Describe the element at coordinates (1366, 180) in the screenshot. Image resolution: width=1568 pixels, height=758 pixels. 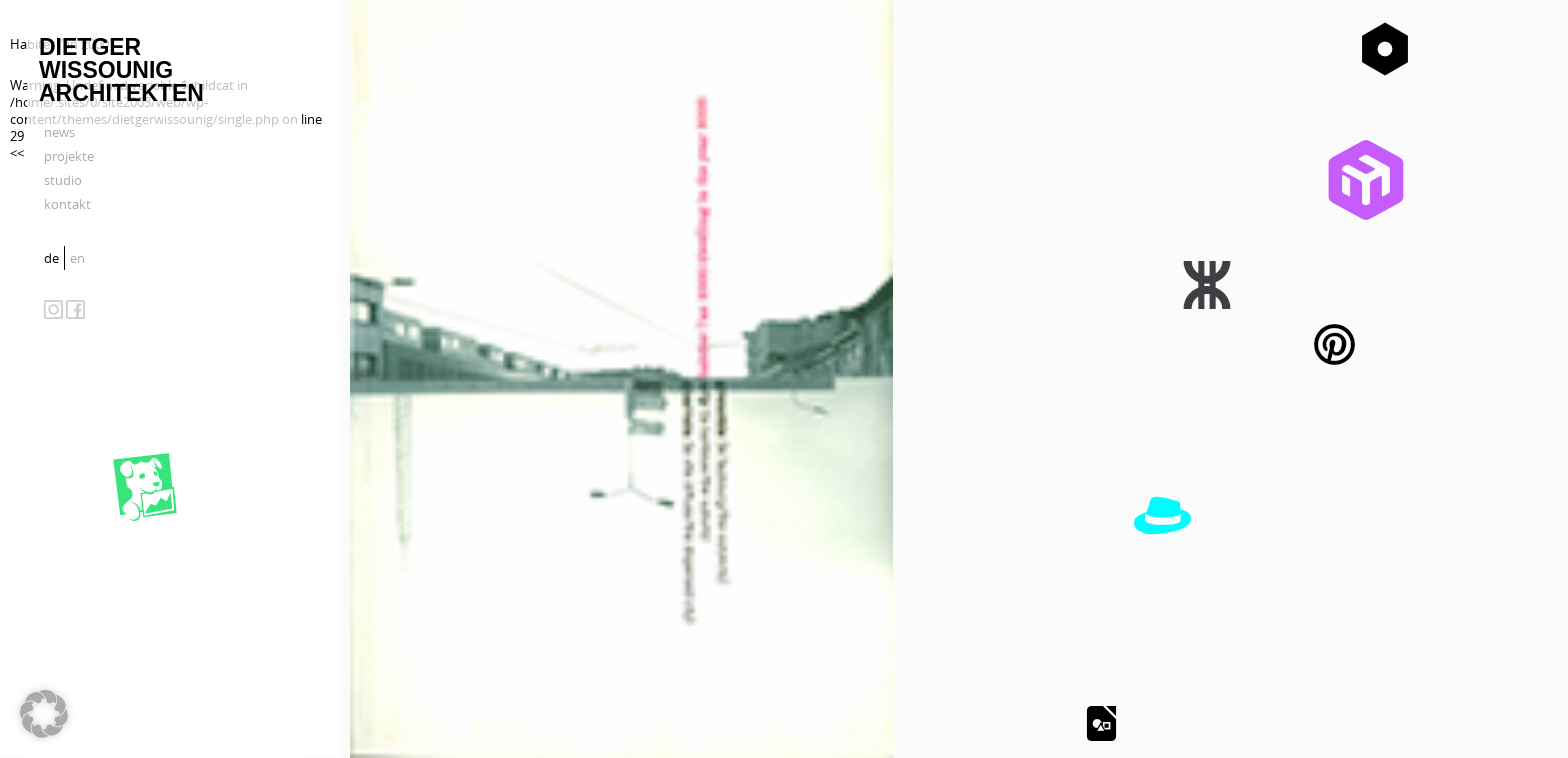
I see `mikrotik brand logo` at that location.